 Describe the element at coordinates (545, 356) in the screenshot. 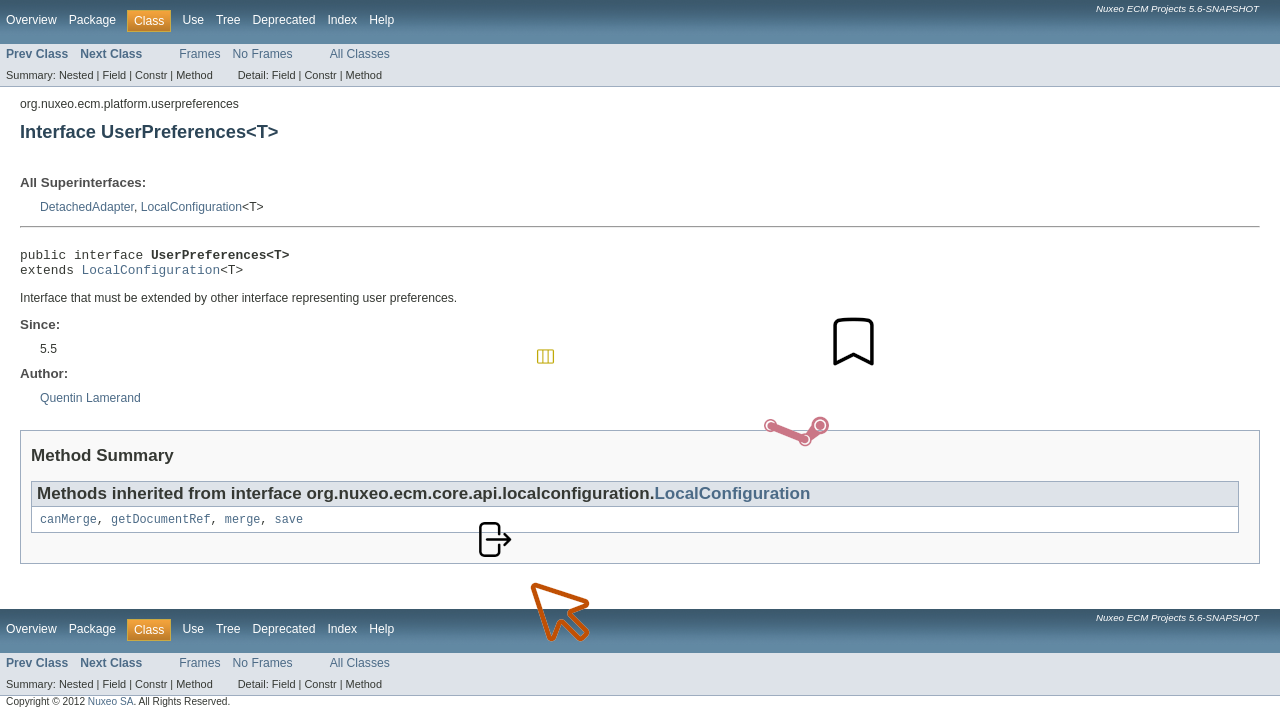

I see `switch to column view layout` at that location.